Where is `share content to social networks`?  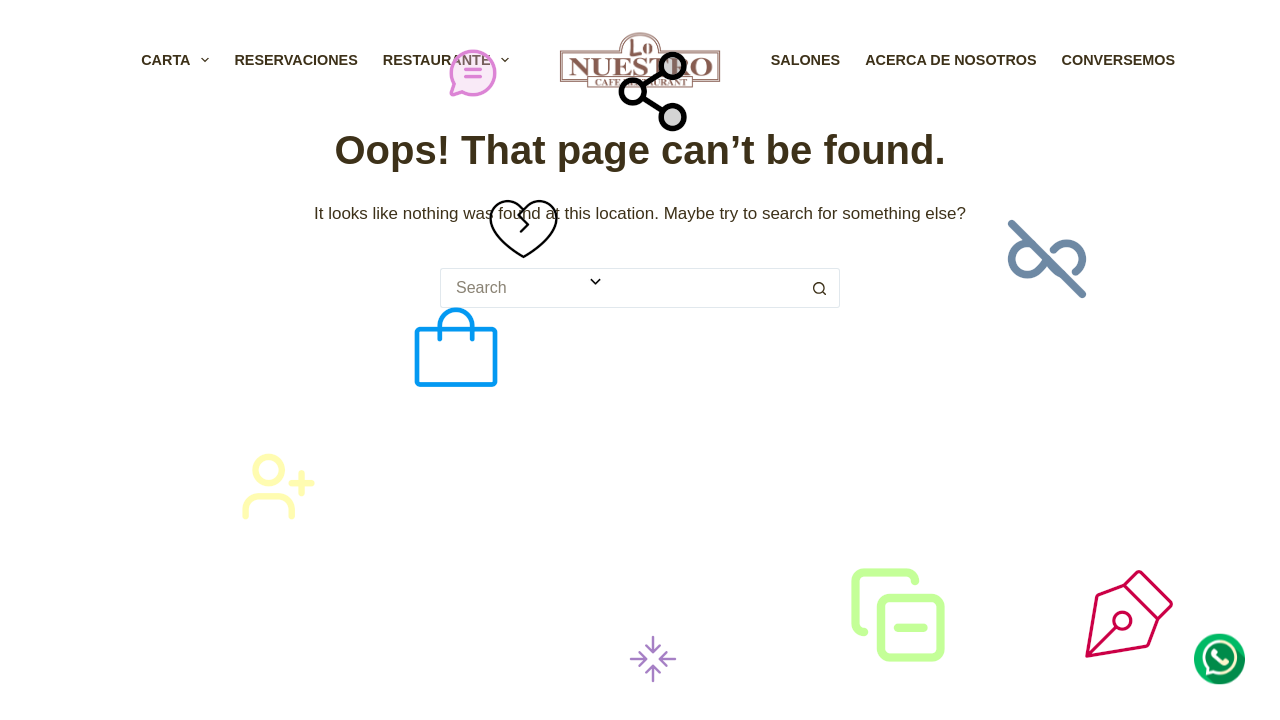
share content to social networks is located at coordinates (655, 91).